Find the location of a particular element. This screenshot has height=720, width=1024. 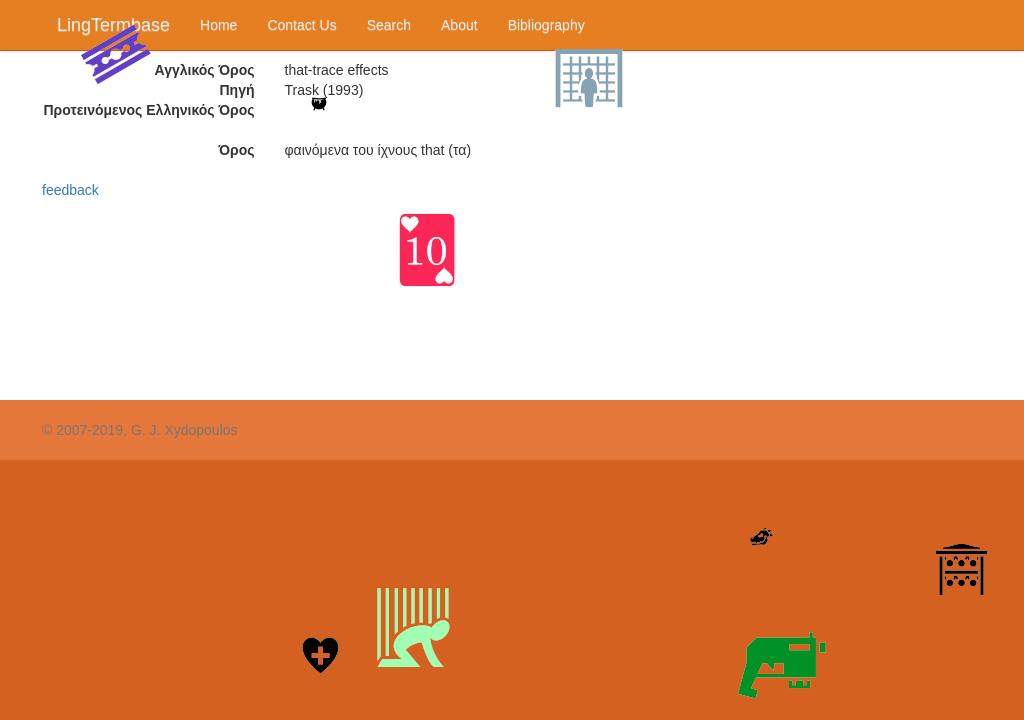

indicates a defeated or game over state is located at coordinates (412, 627).